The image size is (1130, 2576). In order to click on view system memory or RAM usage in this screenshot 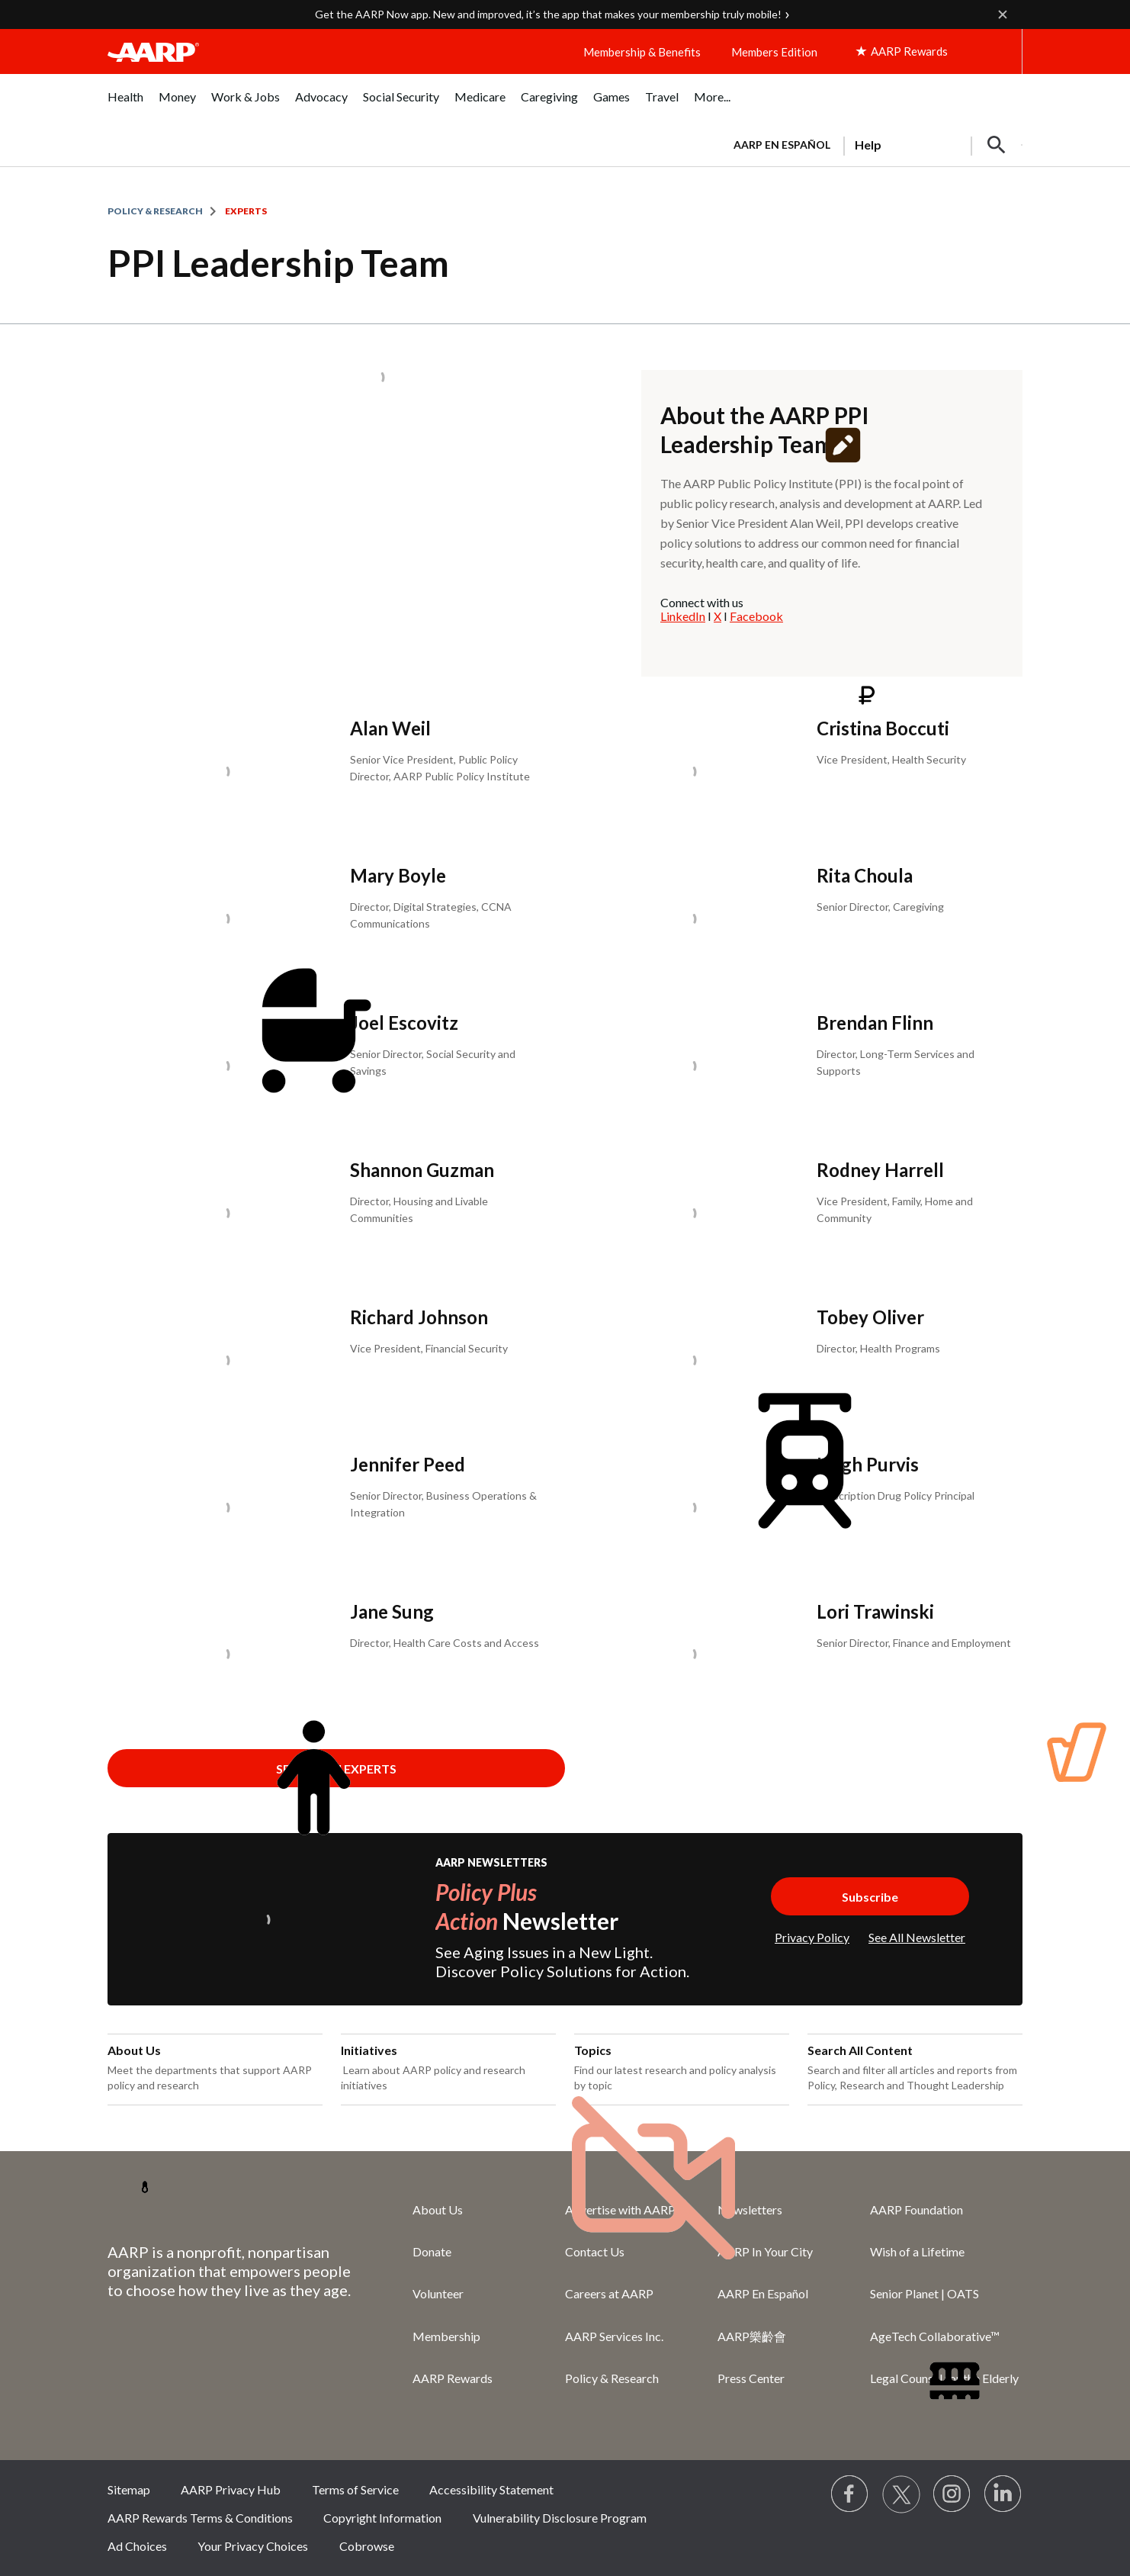, I will do `click(955, 2381)`.